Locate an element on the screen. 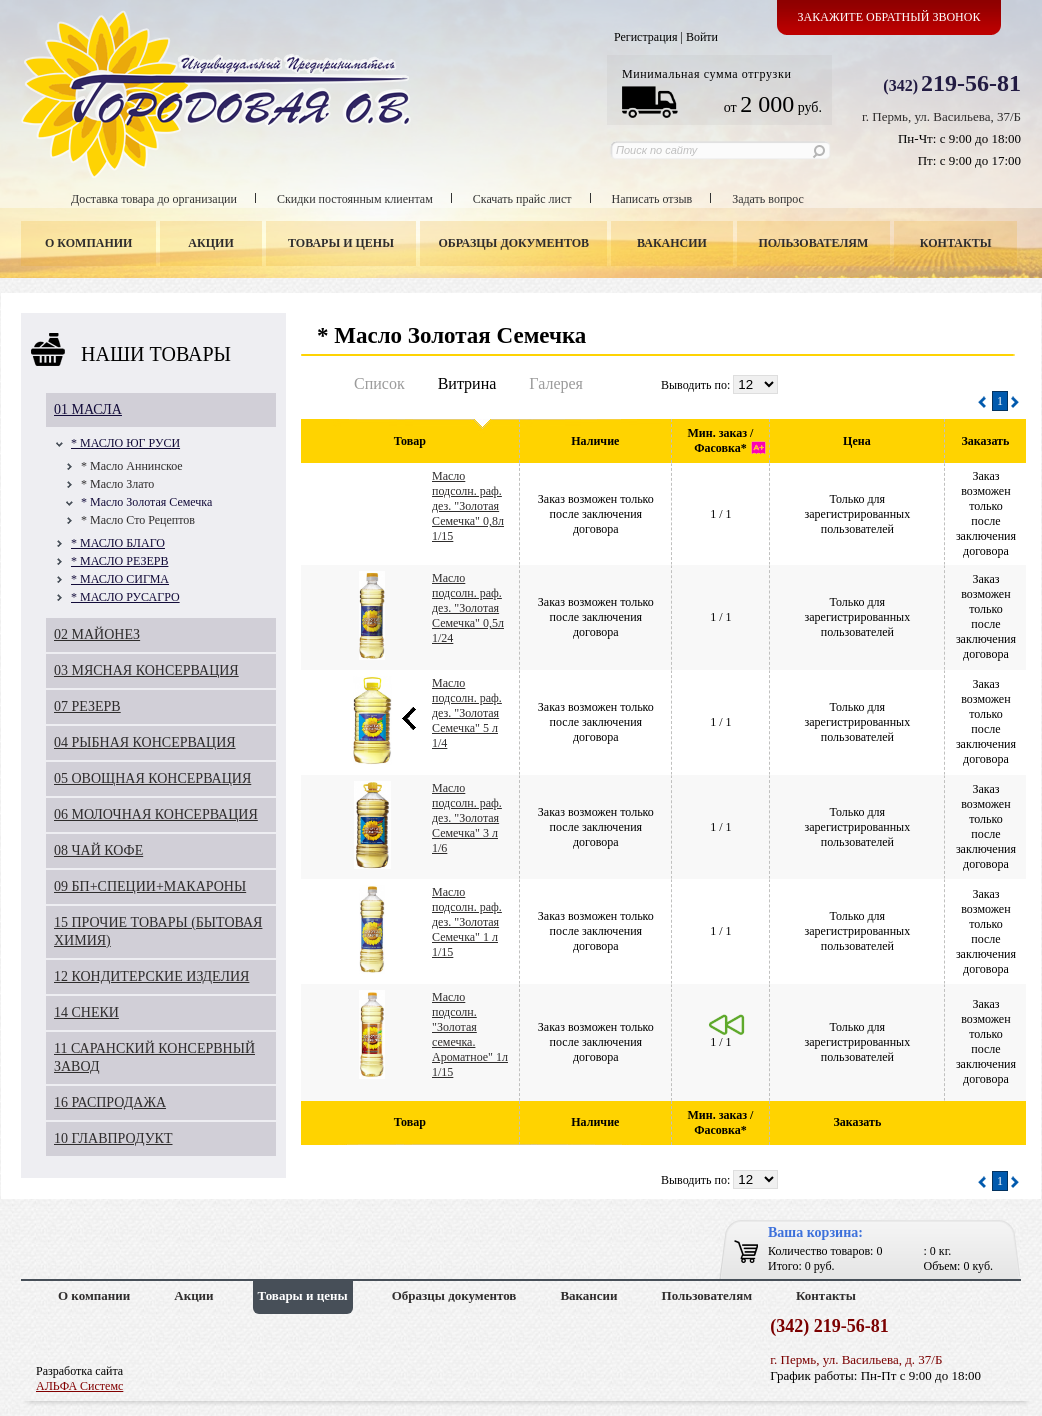 This screenshot has height=1416, width=1042. rewind or skip to previous track is located at coordinates (727, 1023).